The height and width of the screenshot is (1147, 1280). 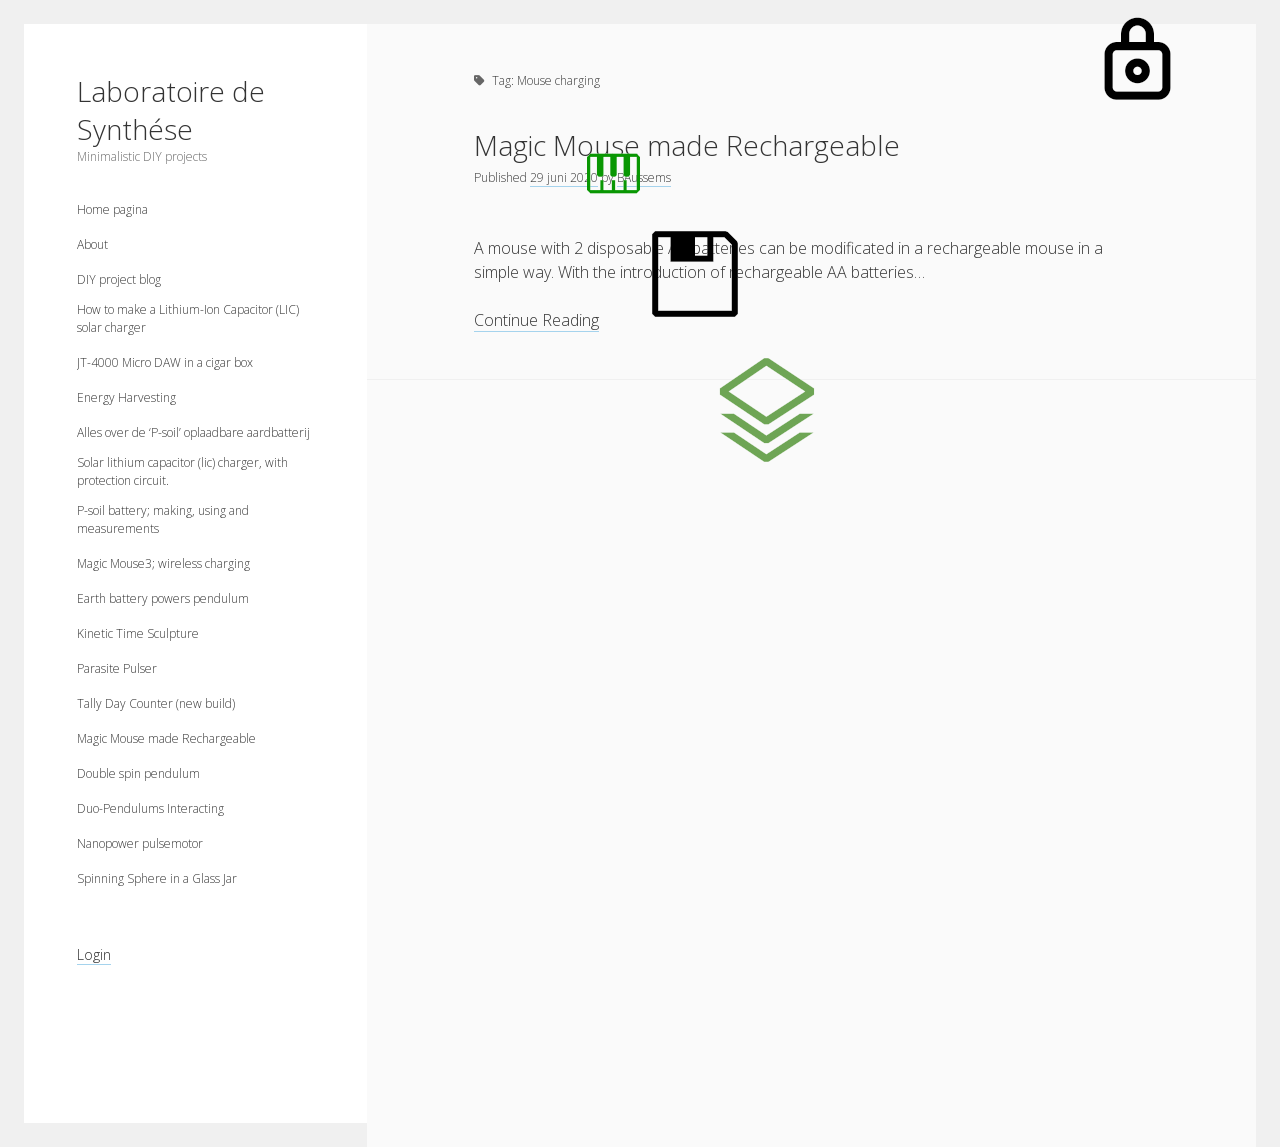 I want to click on indicates a locked or secure item, so click(x=1137, y=58).